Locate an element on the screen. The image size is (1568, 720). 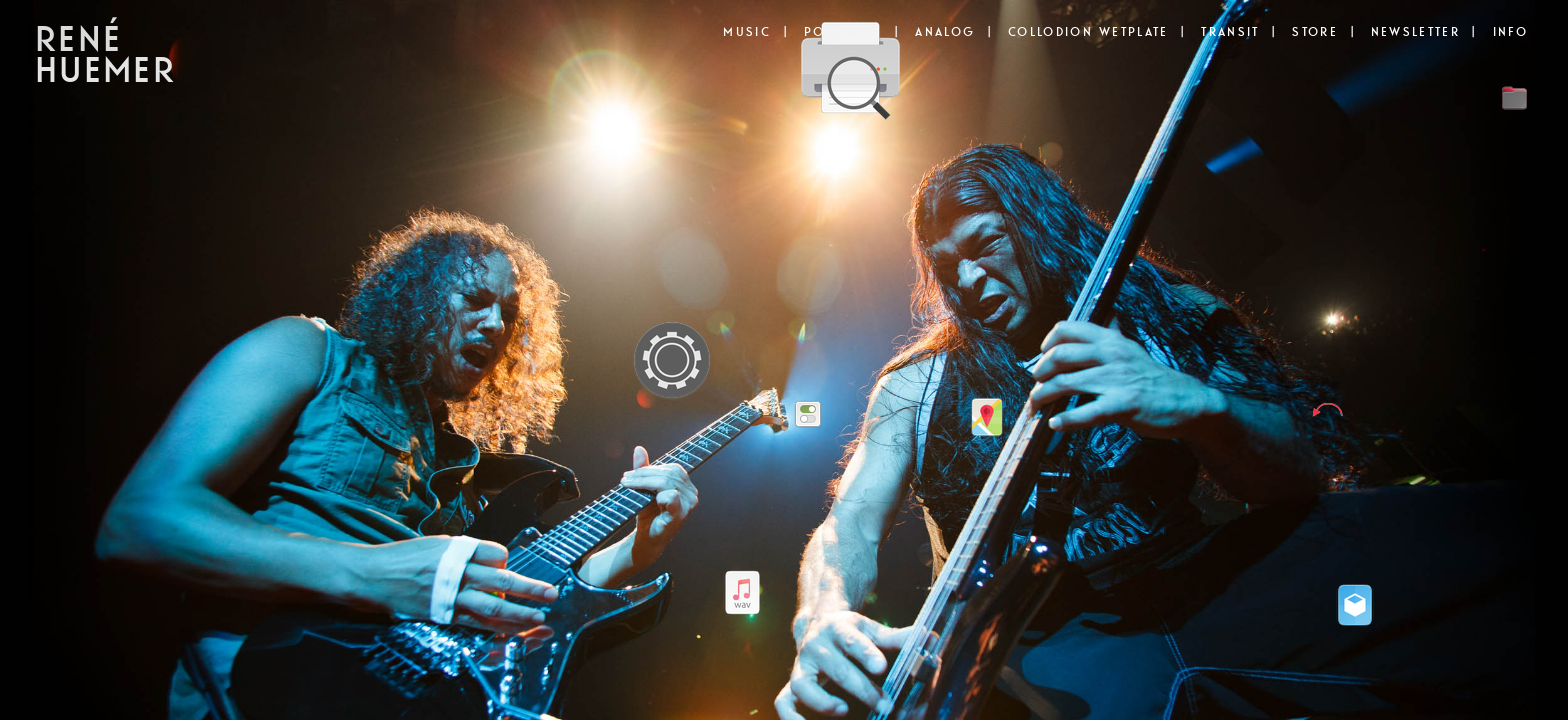
open a folder or directory is located at coordinates (1514, 97).